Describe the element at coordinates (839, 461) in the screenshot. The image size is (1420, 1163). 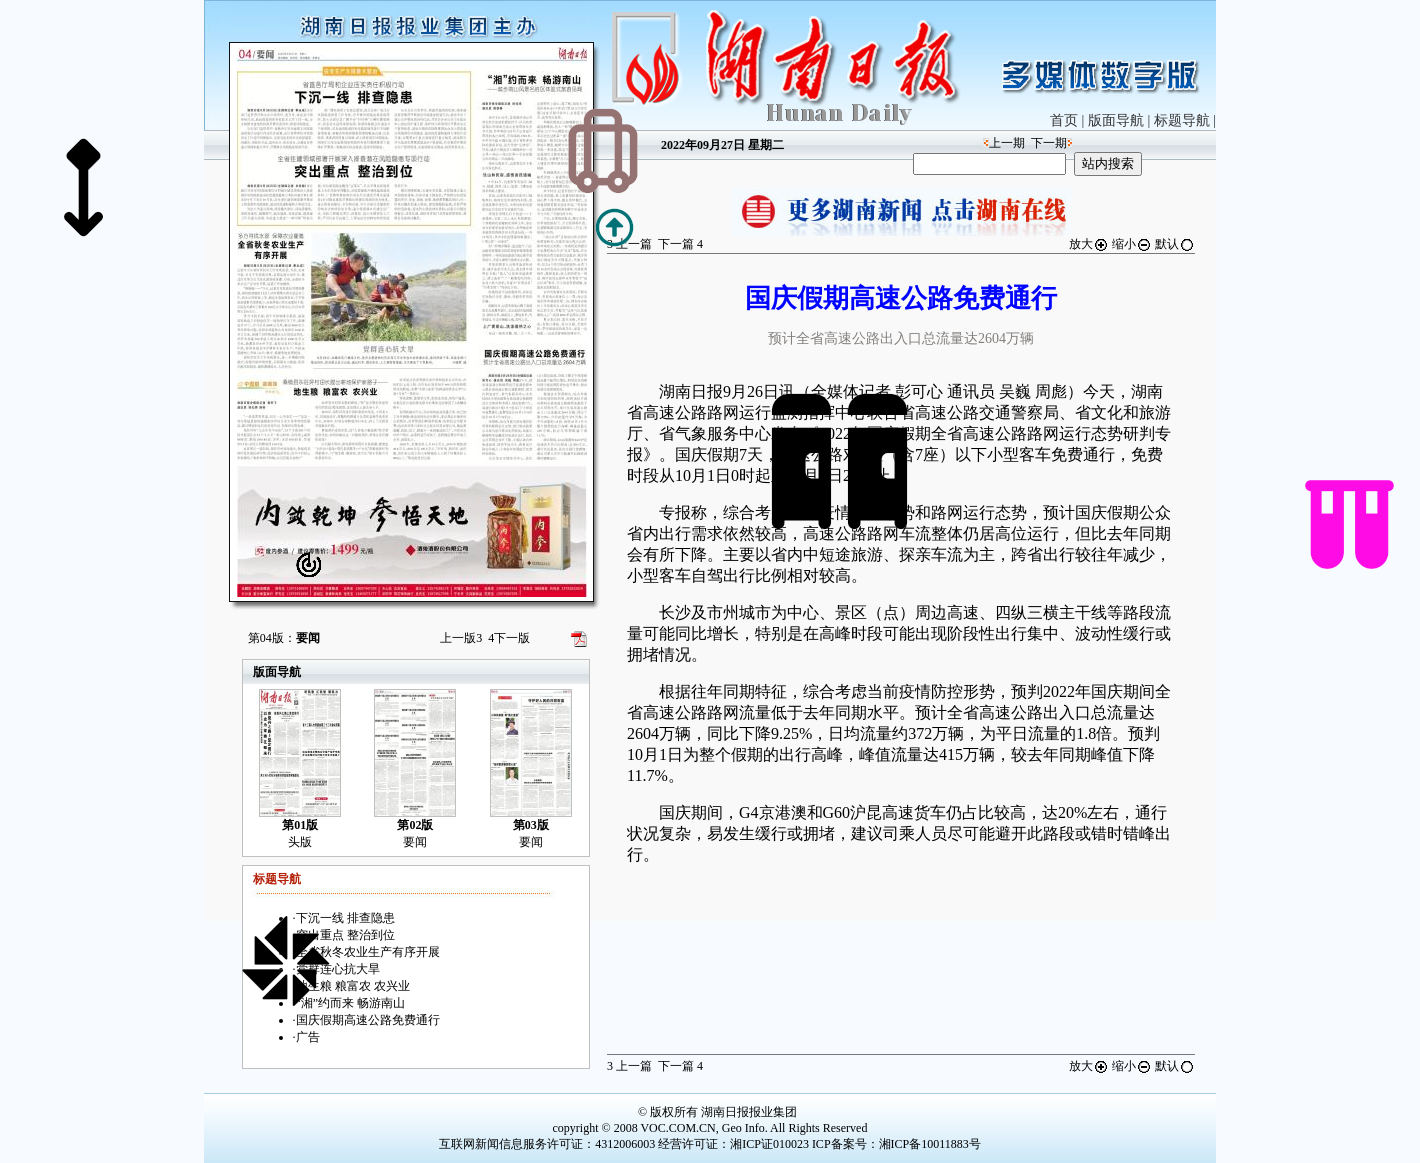
I see `locate nearby portable restrooms` at that location.